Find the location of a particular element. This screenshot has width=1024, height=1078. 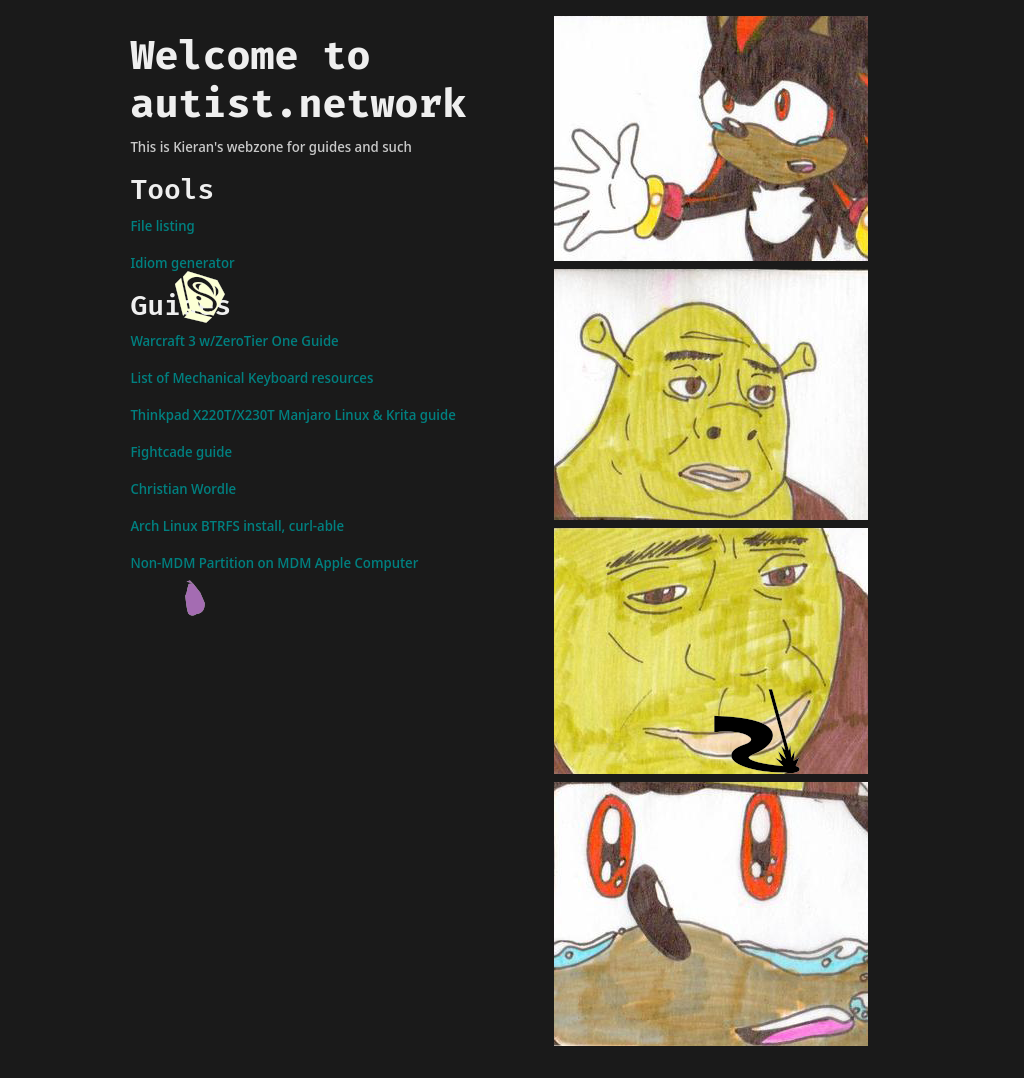

select Sri Lanka as your country or region is located at coordinates (195, 598).